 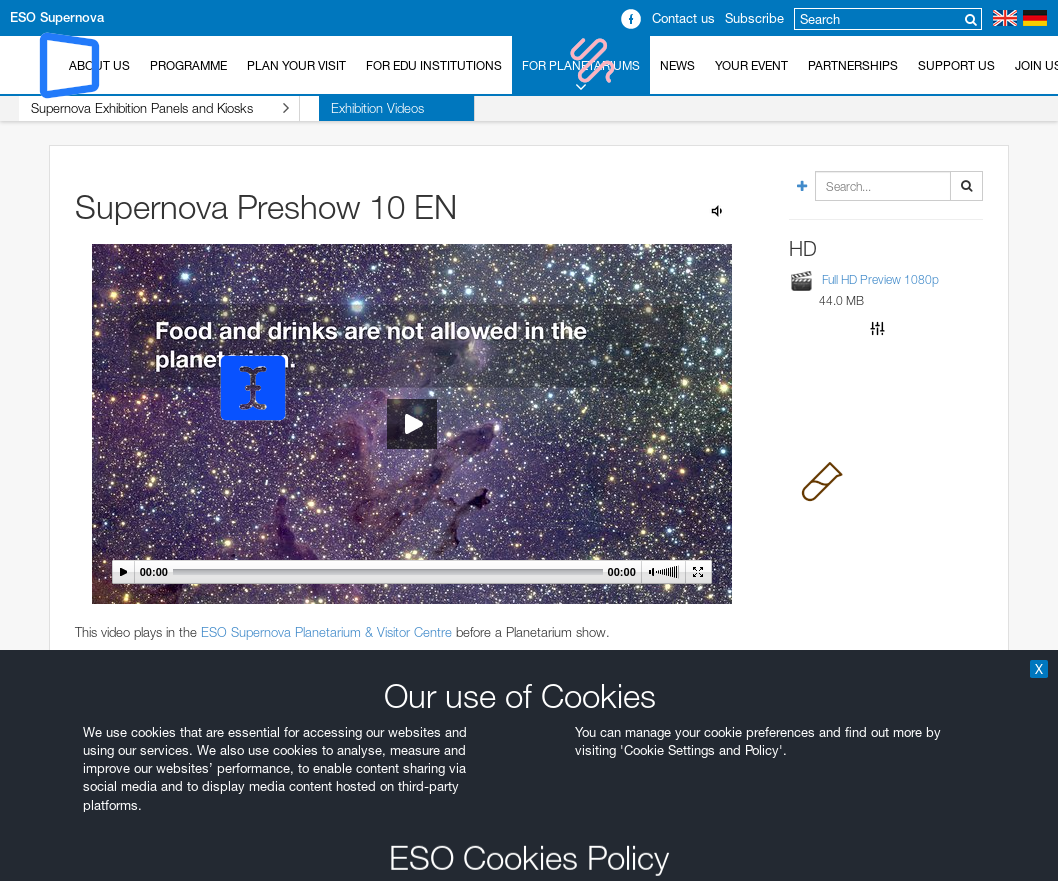 What do you see at coordinates (821, 481) in the screenshot?
I see `access experimental or beta features` at bounding box center [821, 481].